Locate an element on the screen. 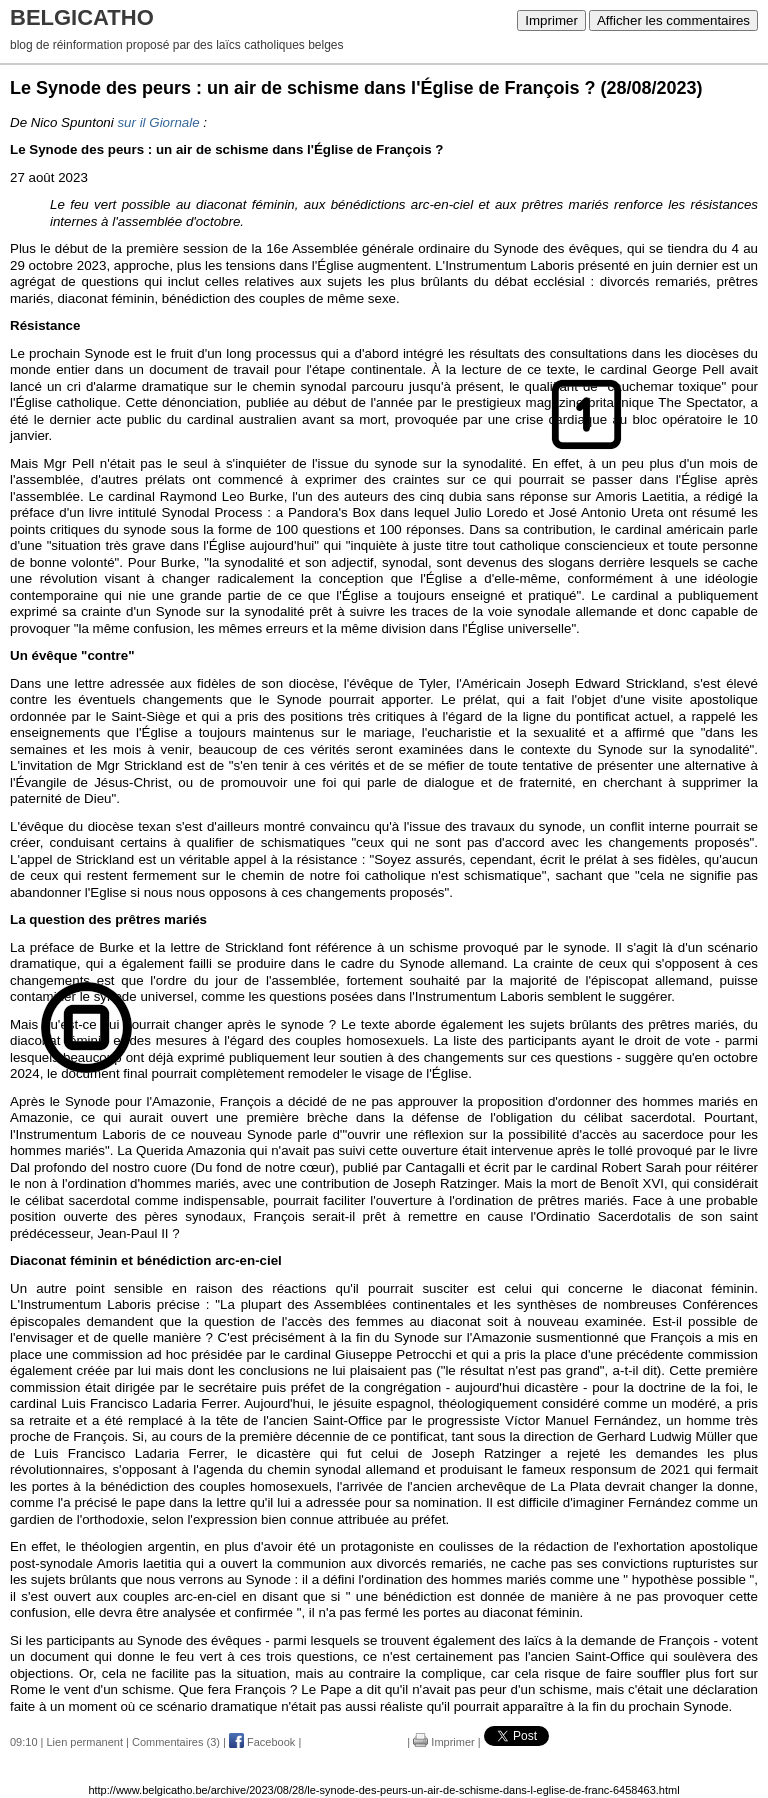  playstation square button symbol is located at coordinates (86, 1027).